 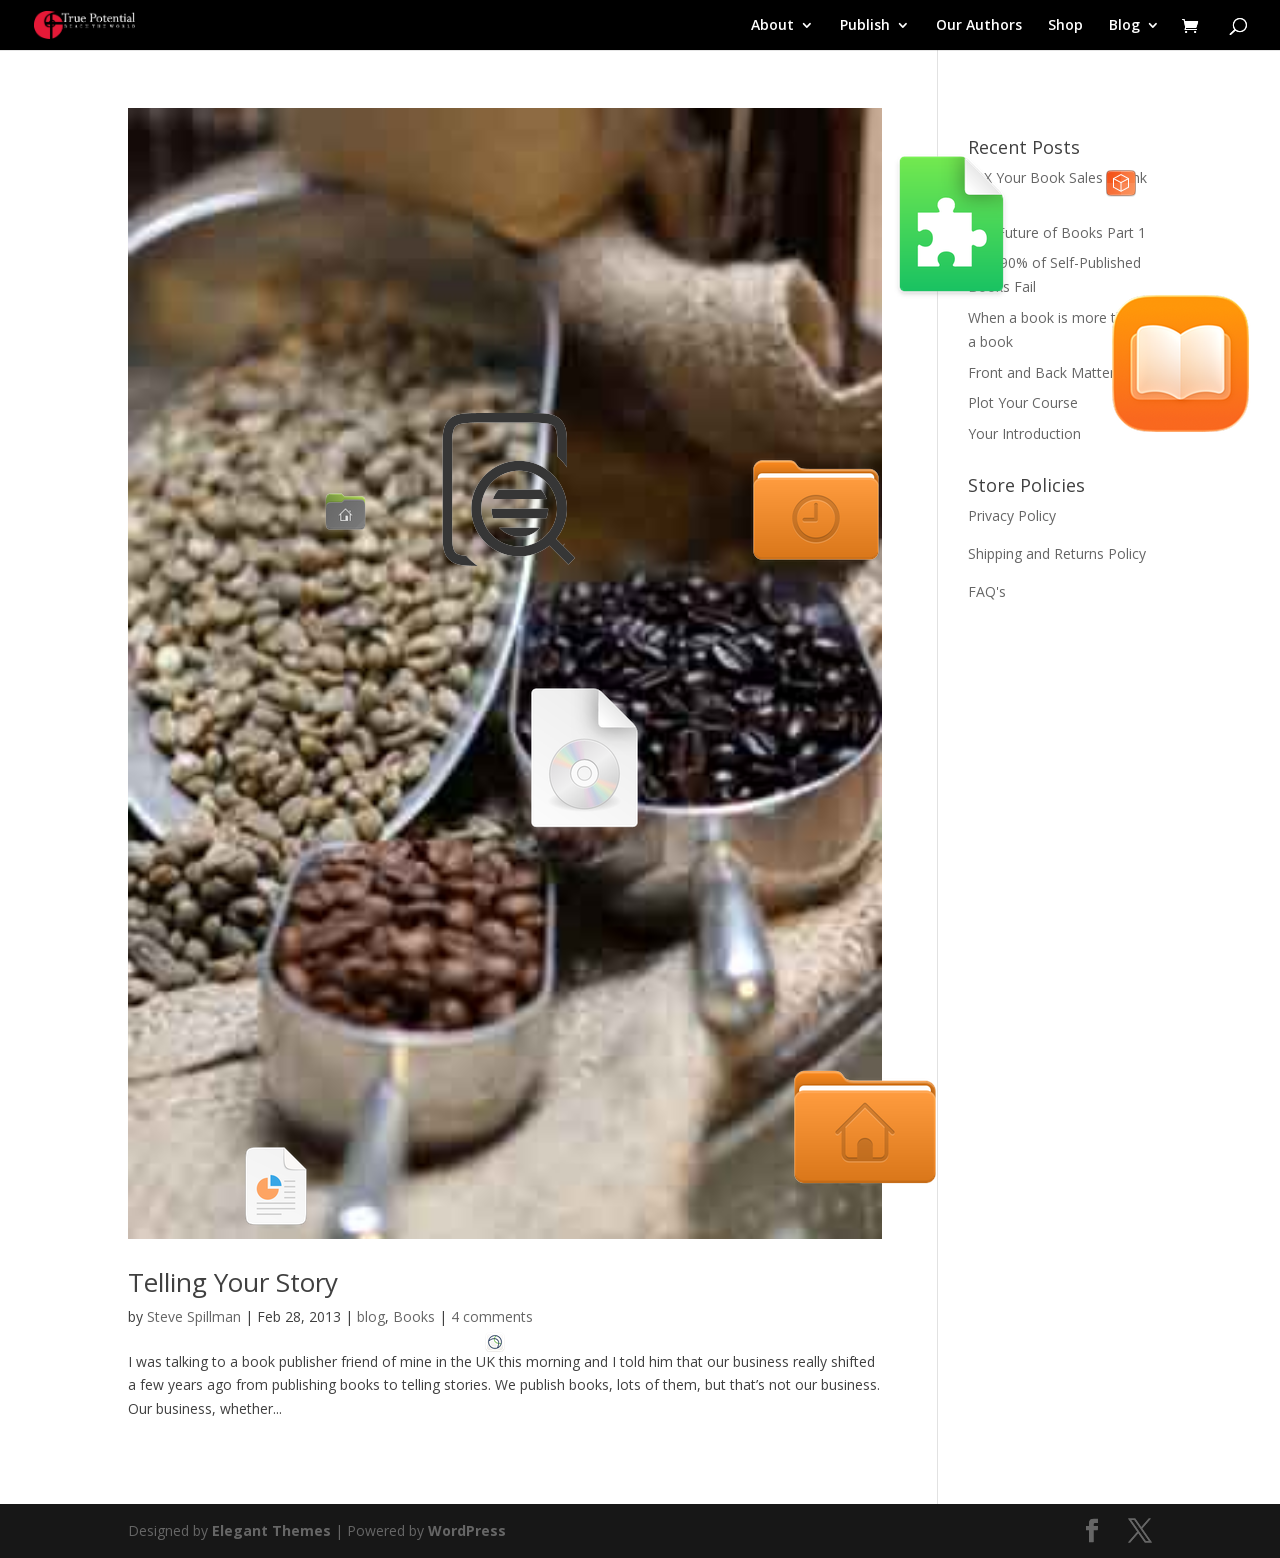 I want to click on an ISO disc image file, so click(x=584, y=760).